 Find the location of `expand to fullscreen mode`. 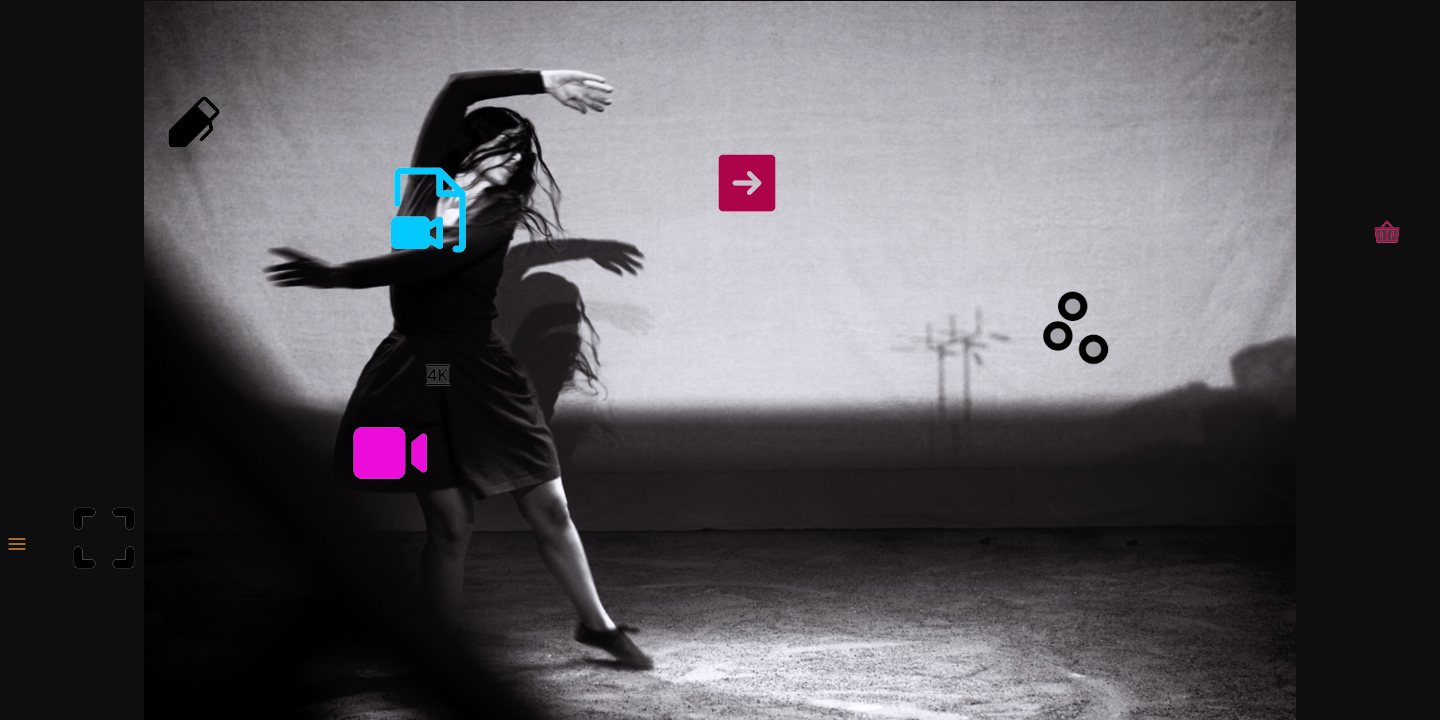

expand to fullscreen mode is located at coordinates (104, 538).